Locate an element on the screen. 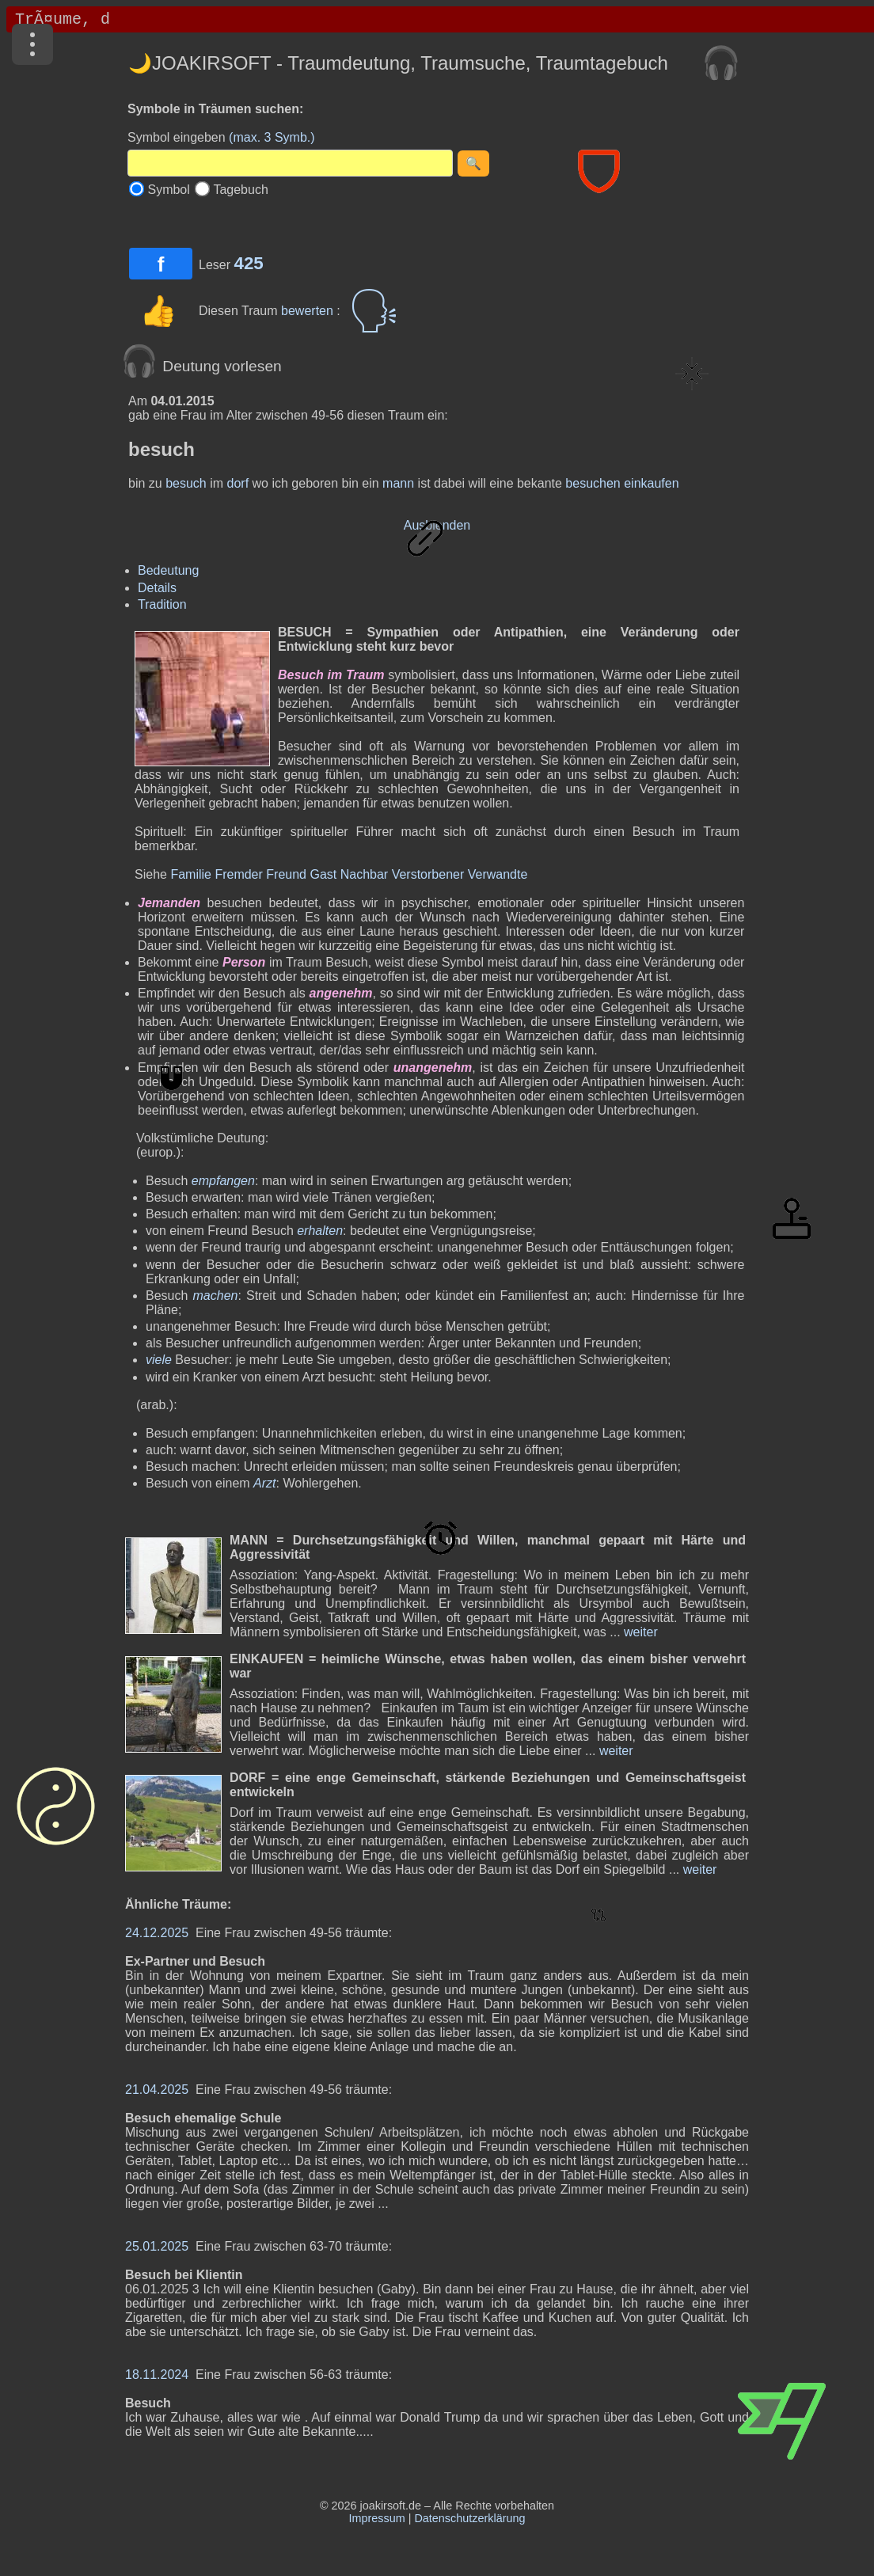 This screenshot has width=874, height=2576. access security or privacy settings is located at coordinates (598, 169).